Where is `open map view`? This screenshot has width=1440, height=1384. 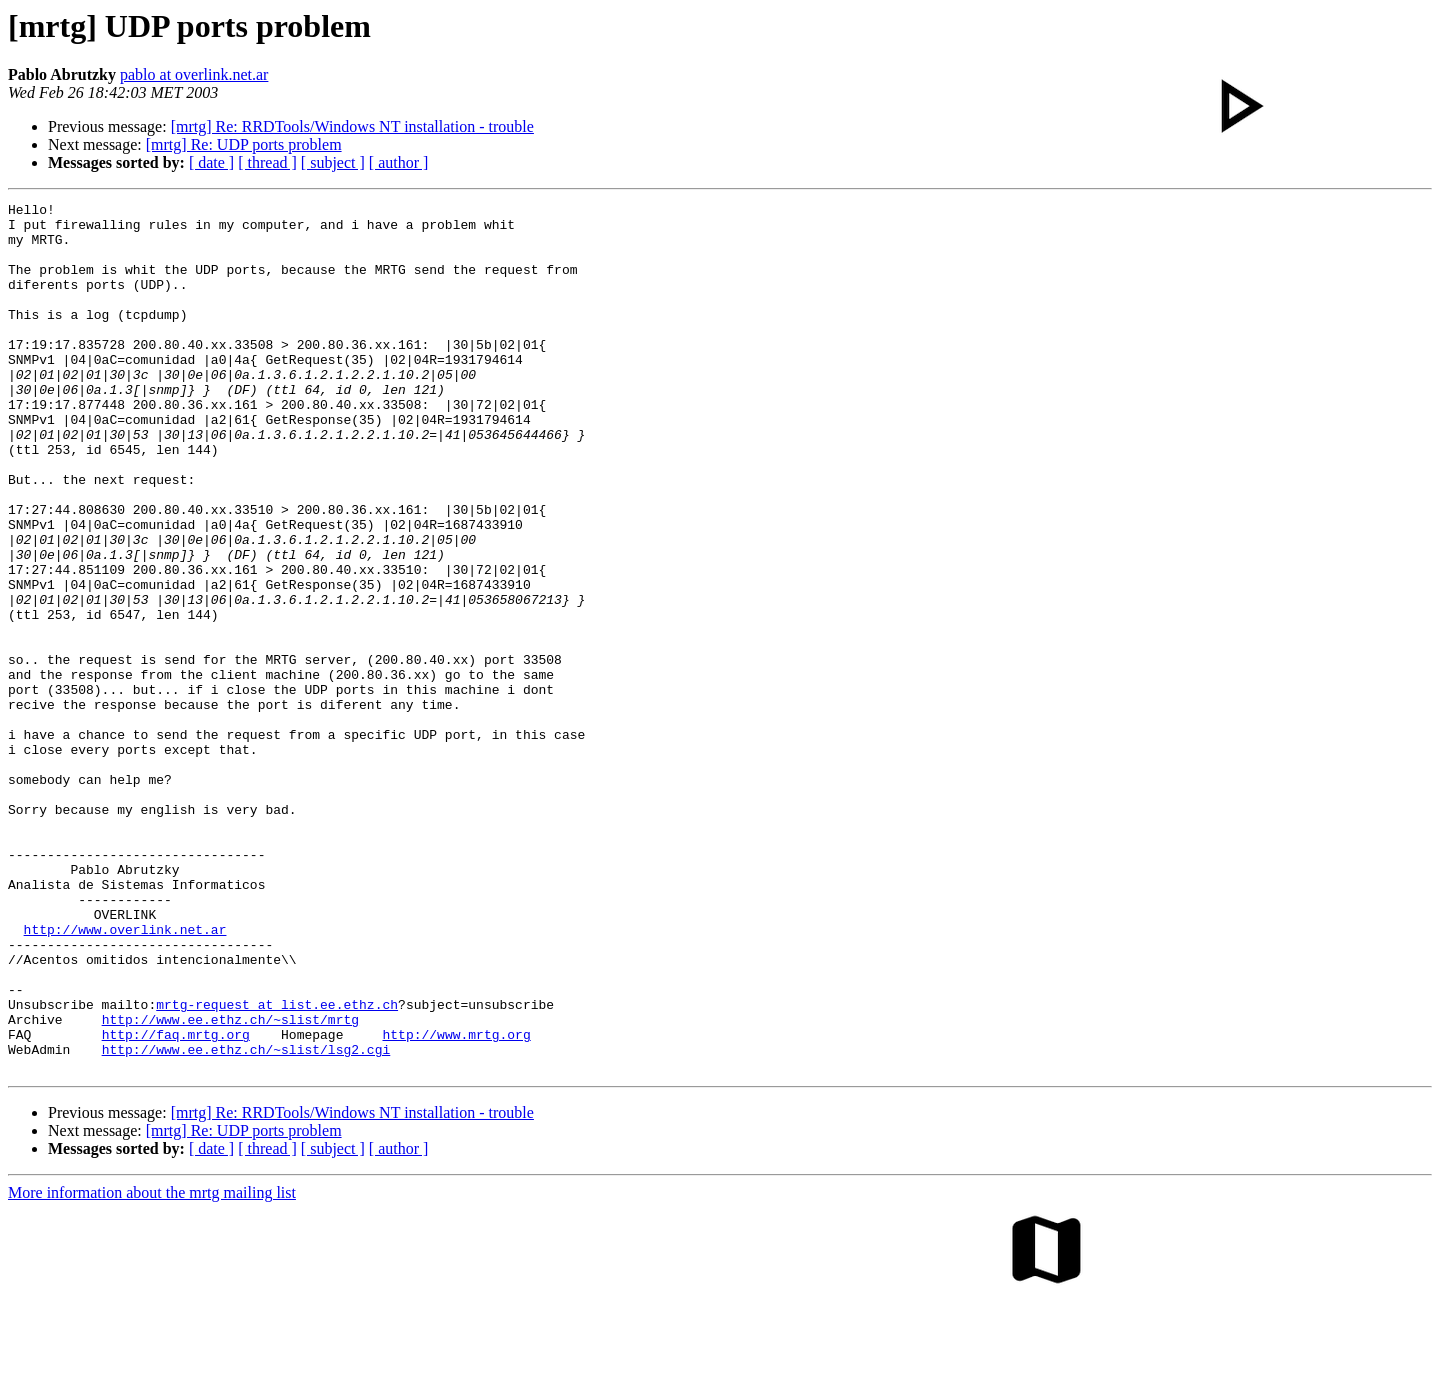 open map view is located at coordinates (1046, 1249).